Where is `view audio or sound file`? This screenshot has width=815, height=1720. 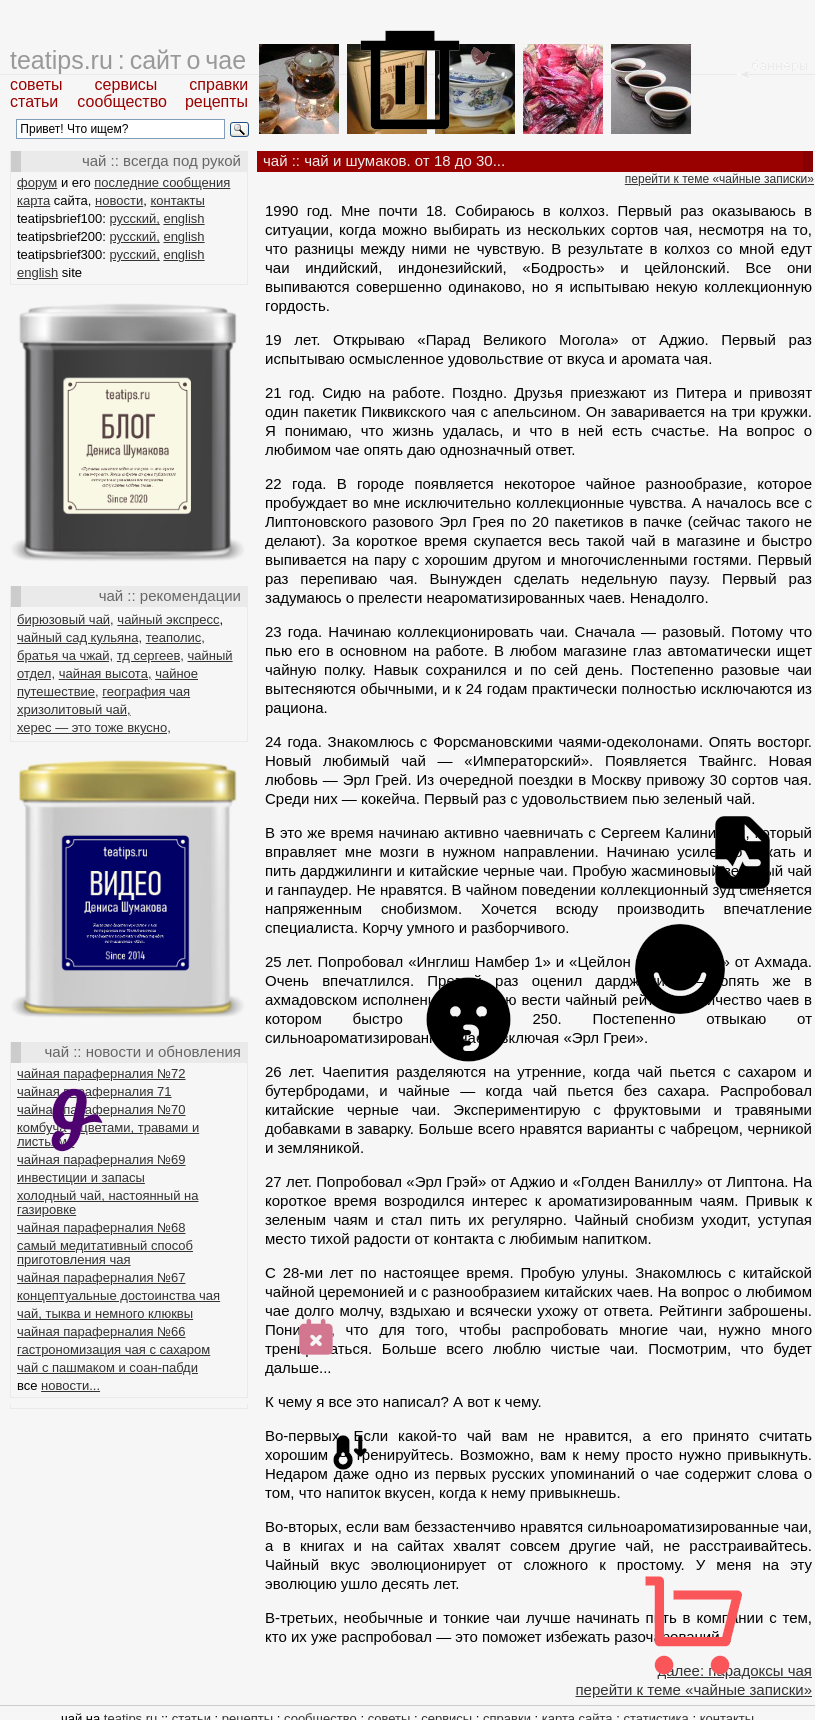
view audio or sound file is located at coordinates (742, 852).